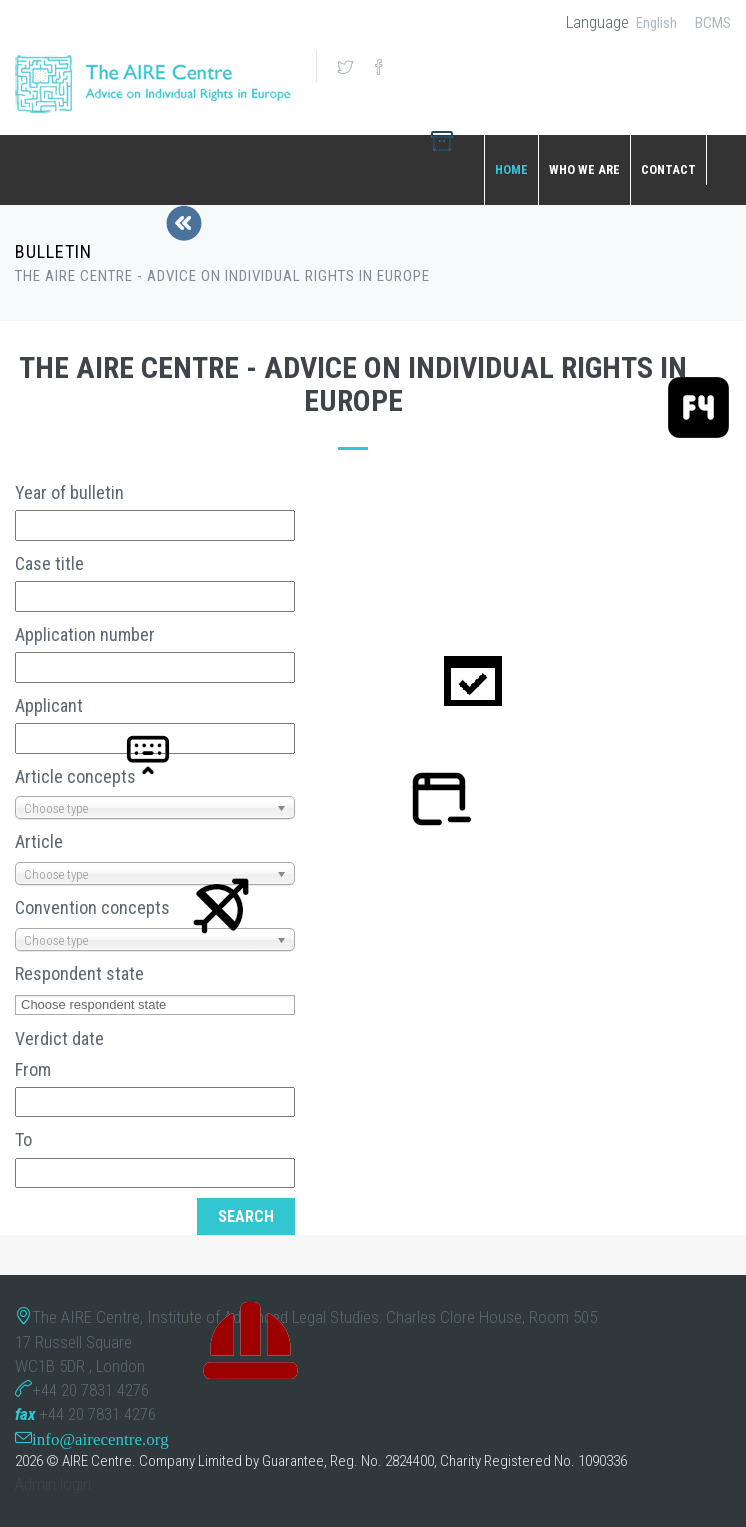  Describe the element at coordinates (250, 1345) in the screenshot. I see `access construction or work site features` at that location.